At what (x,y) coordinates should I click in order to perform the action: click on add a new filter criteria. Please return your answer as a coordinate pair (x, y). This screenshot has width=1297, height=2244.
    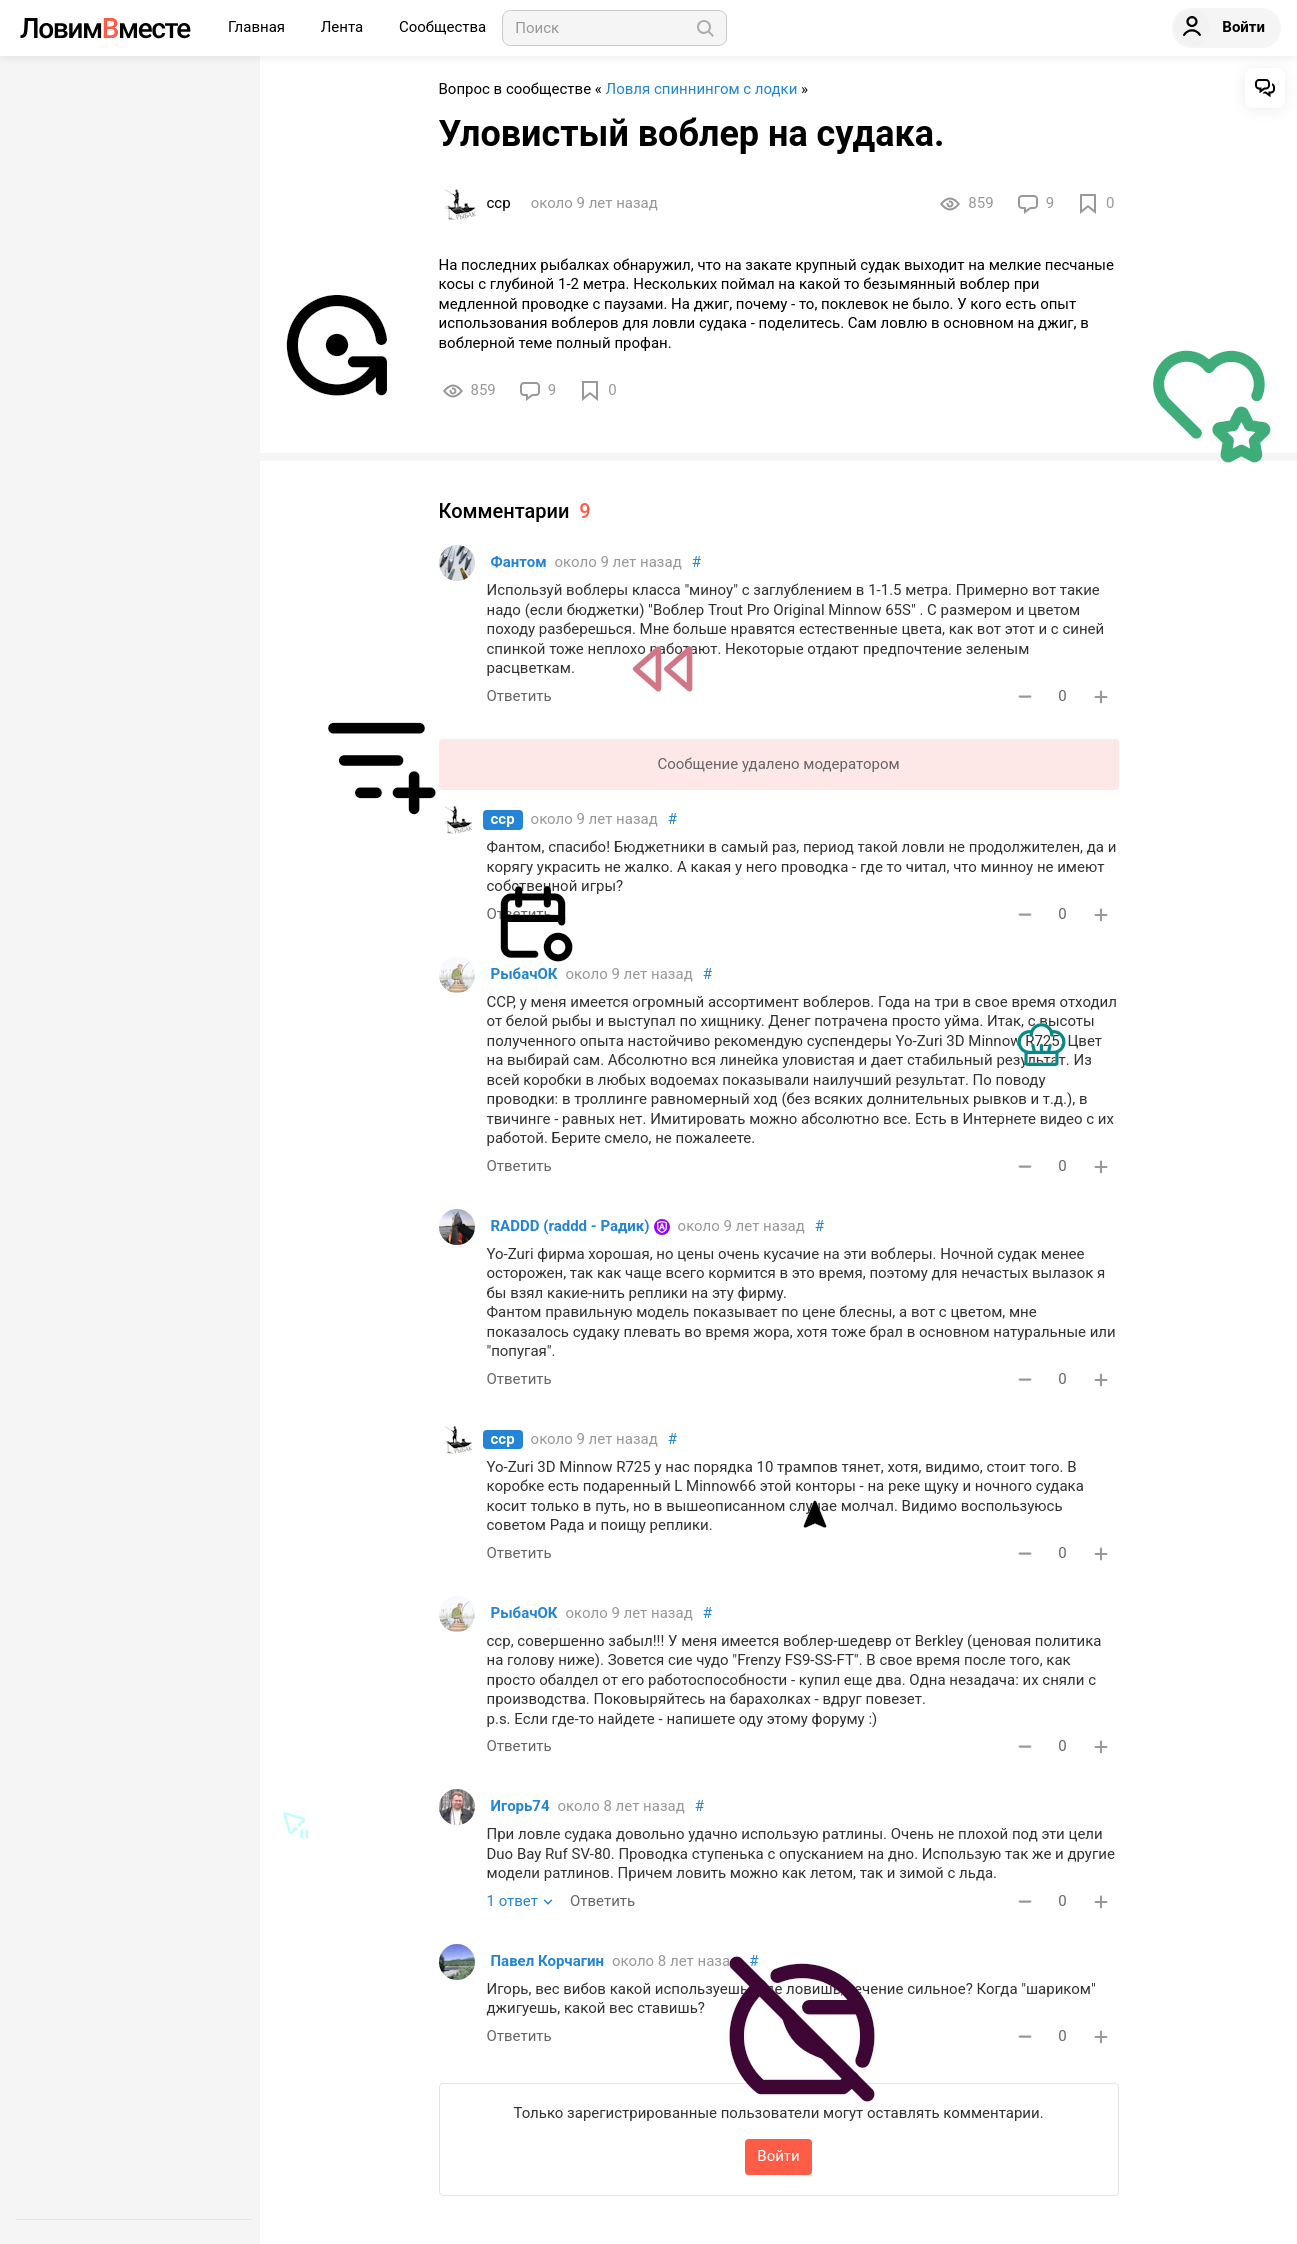
    Looking at the image, I should click on (376, 760).